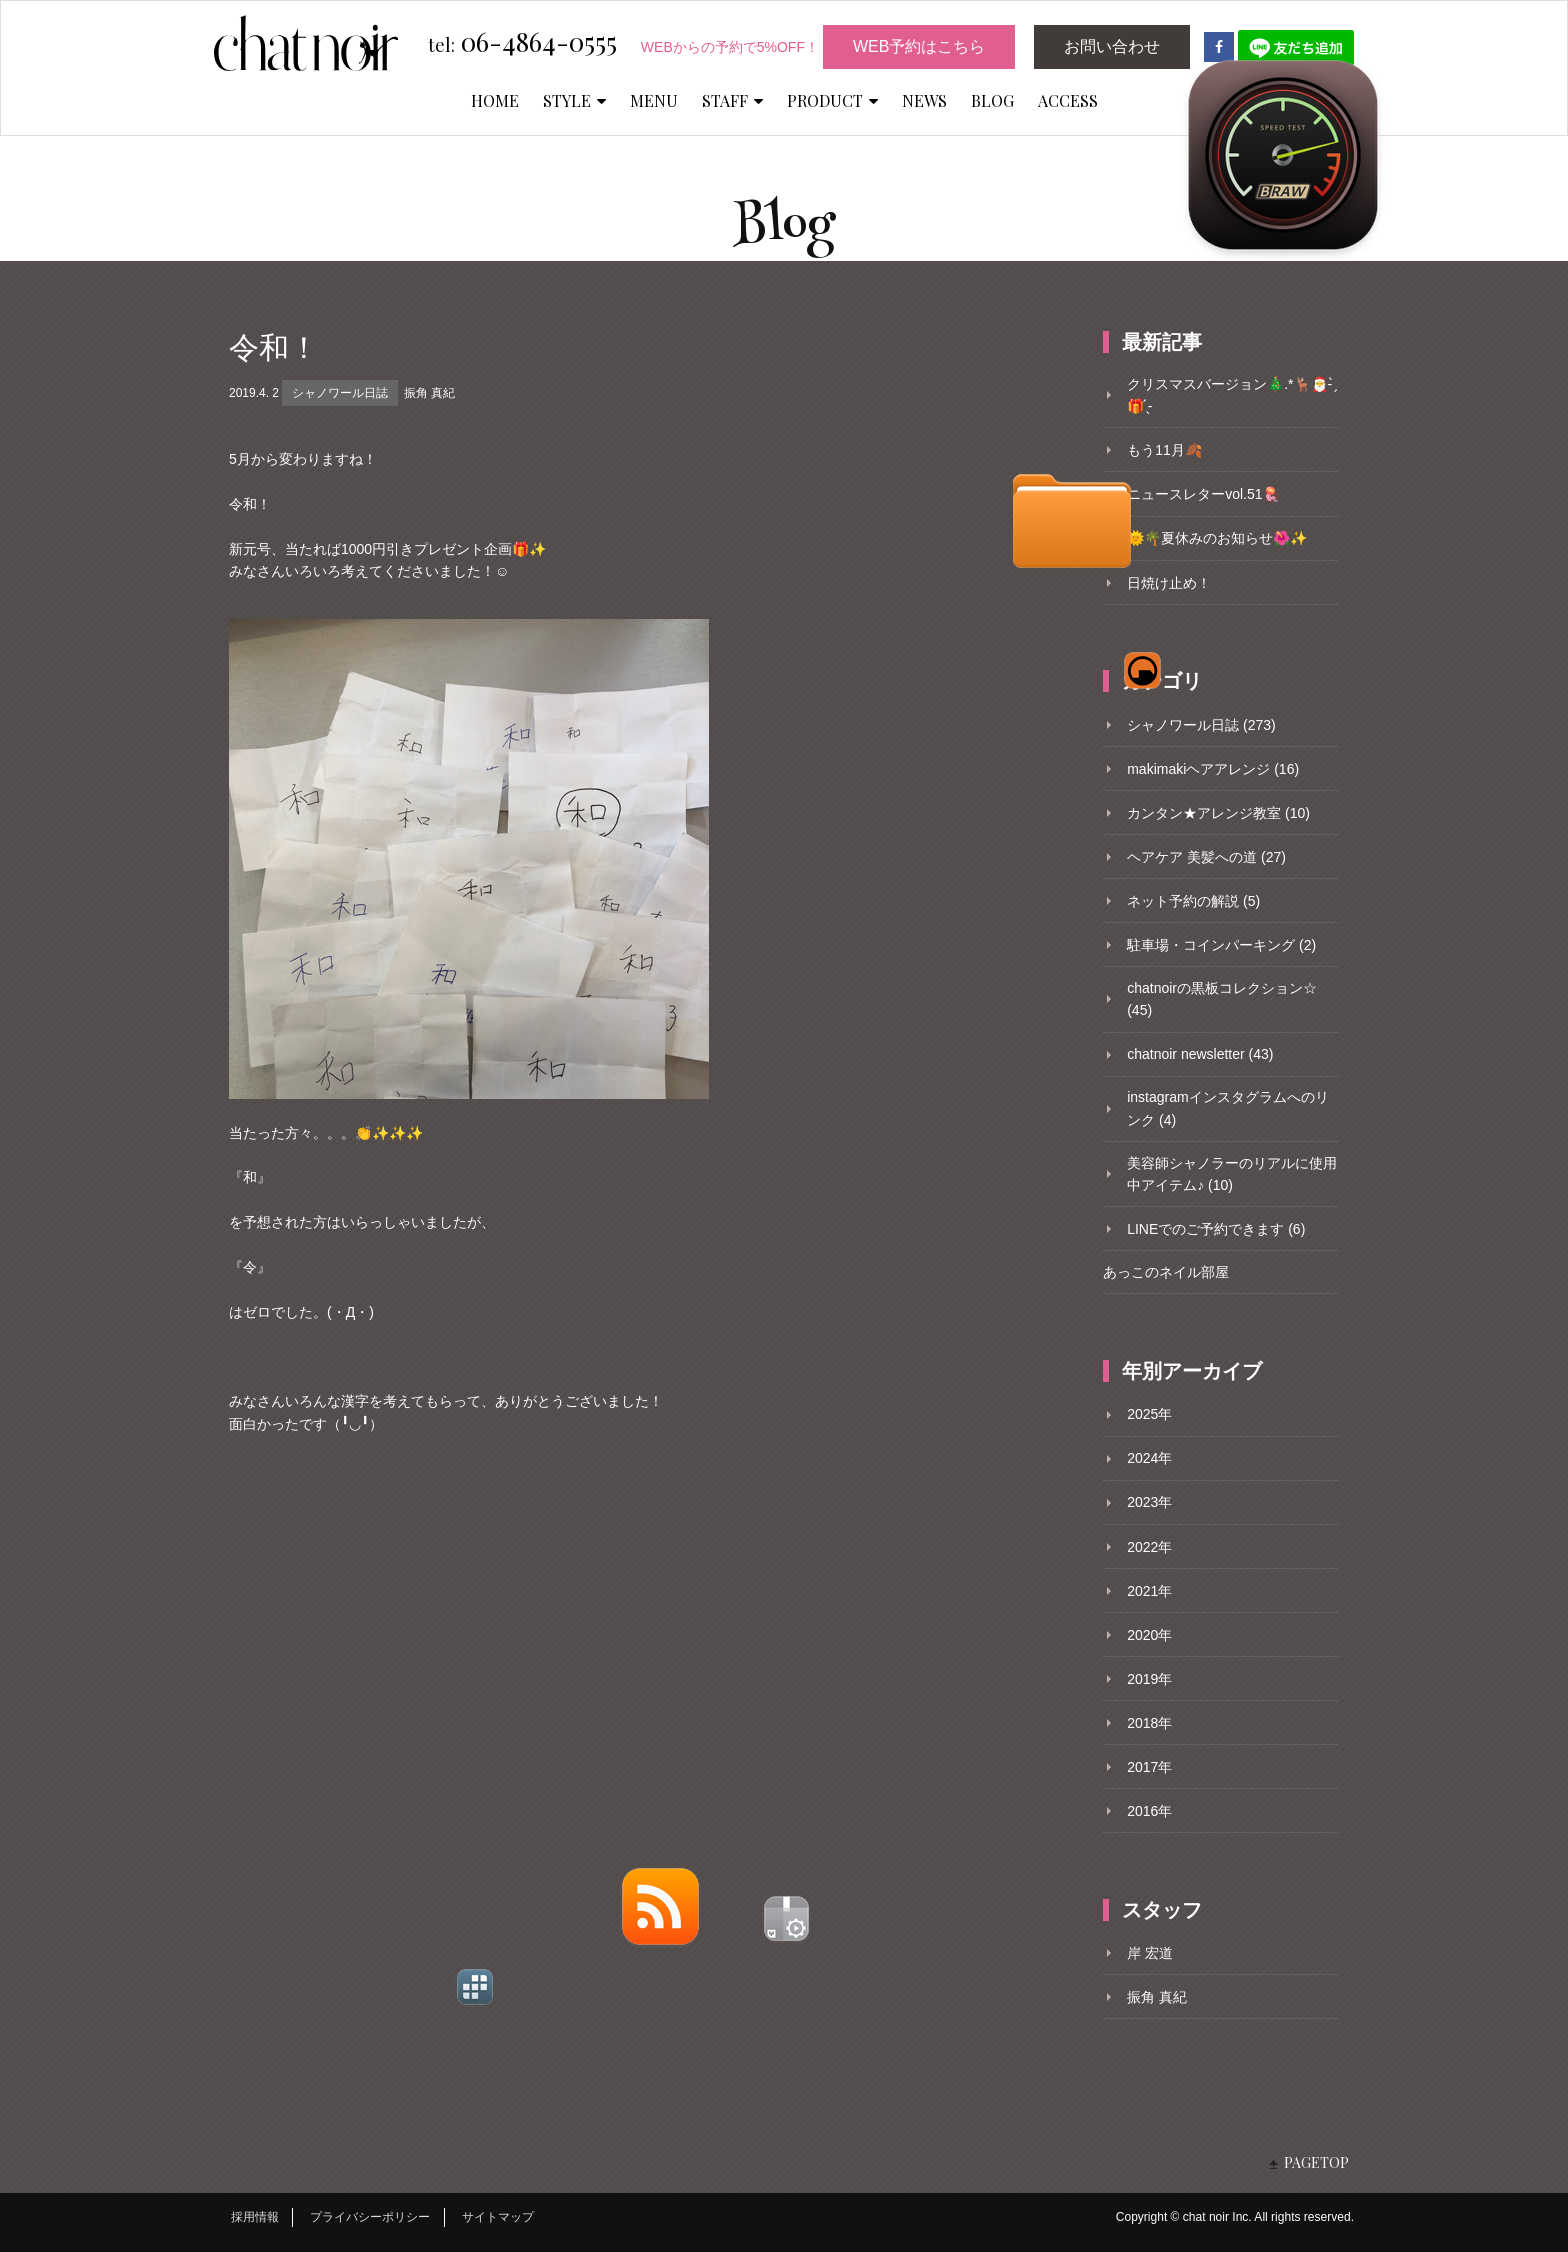 The width and height of the screenshot is (1568, 2252). Describe the element at coordinates (1283, 155) in the screenshot. I see `launch blackmagic raw speed test application` at that location.